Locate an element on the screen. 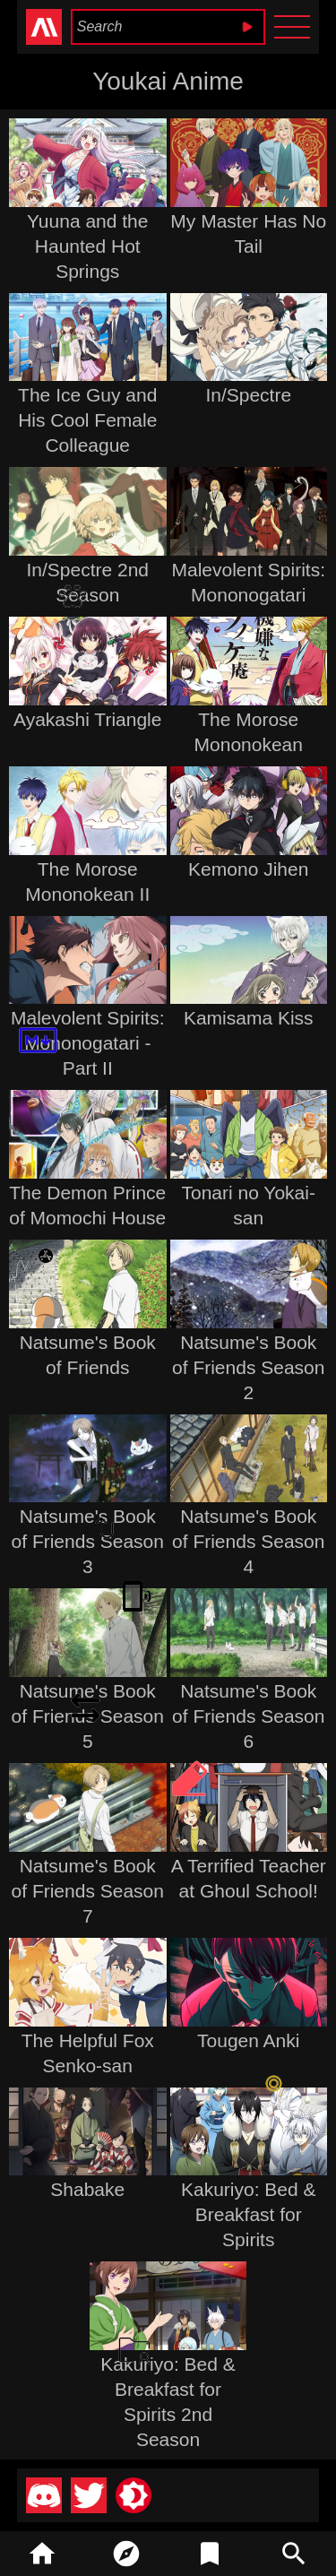 This screenshot has width=336, height=2576. start recording audio or video is located at coordinates (273, 2083).